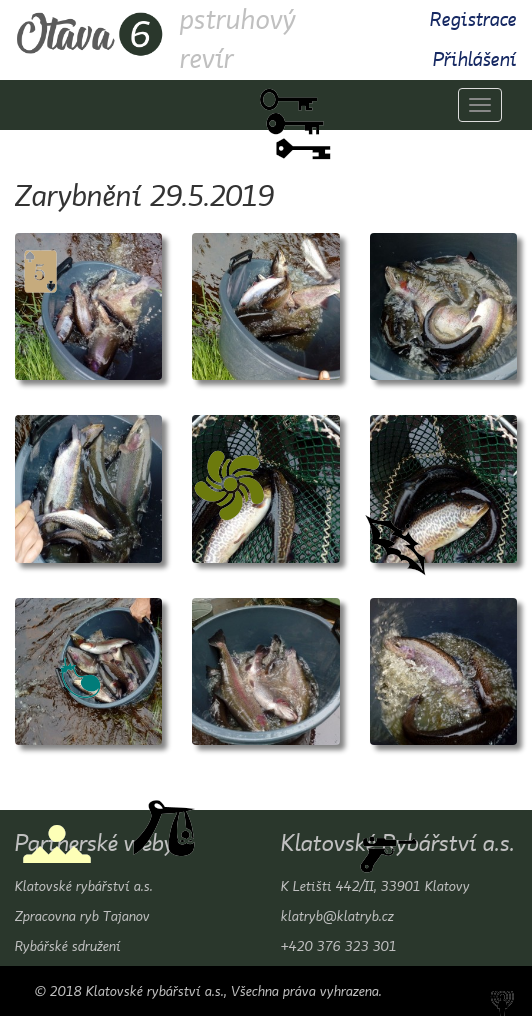 The width and height of the screenshot is (532, 1023). I want to click on indicates a new baby announcement or birth notification, so click(164, 825).